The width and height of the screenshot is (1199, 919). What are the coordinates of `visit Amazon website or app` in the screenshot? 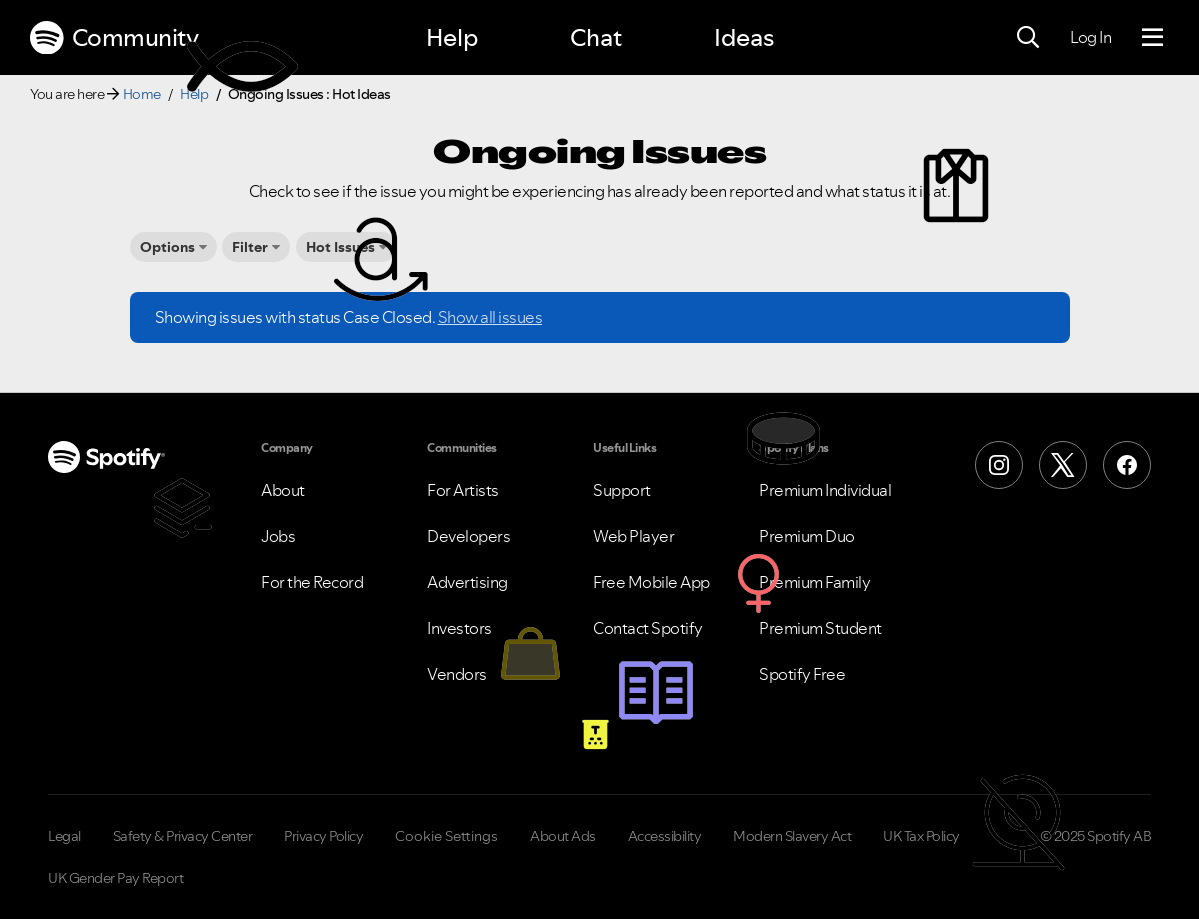 It's located at (377, 257).